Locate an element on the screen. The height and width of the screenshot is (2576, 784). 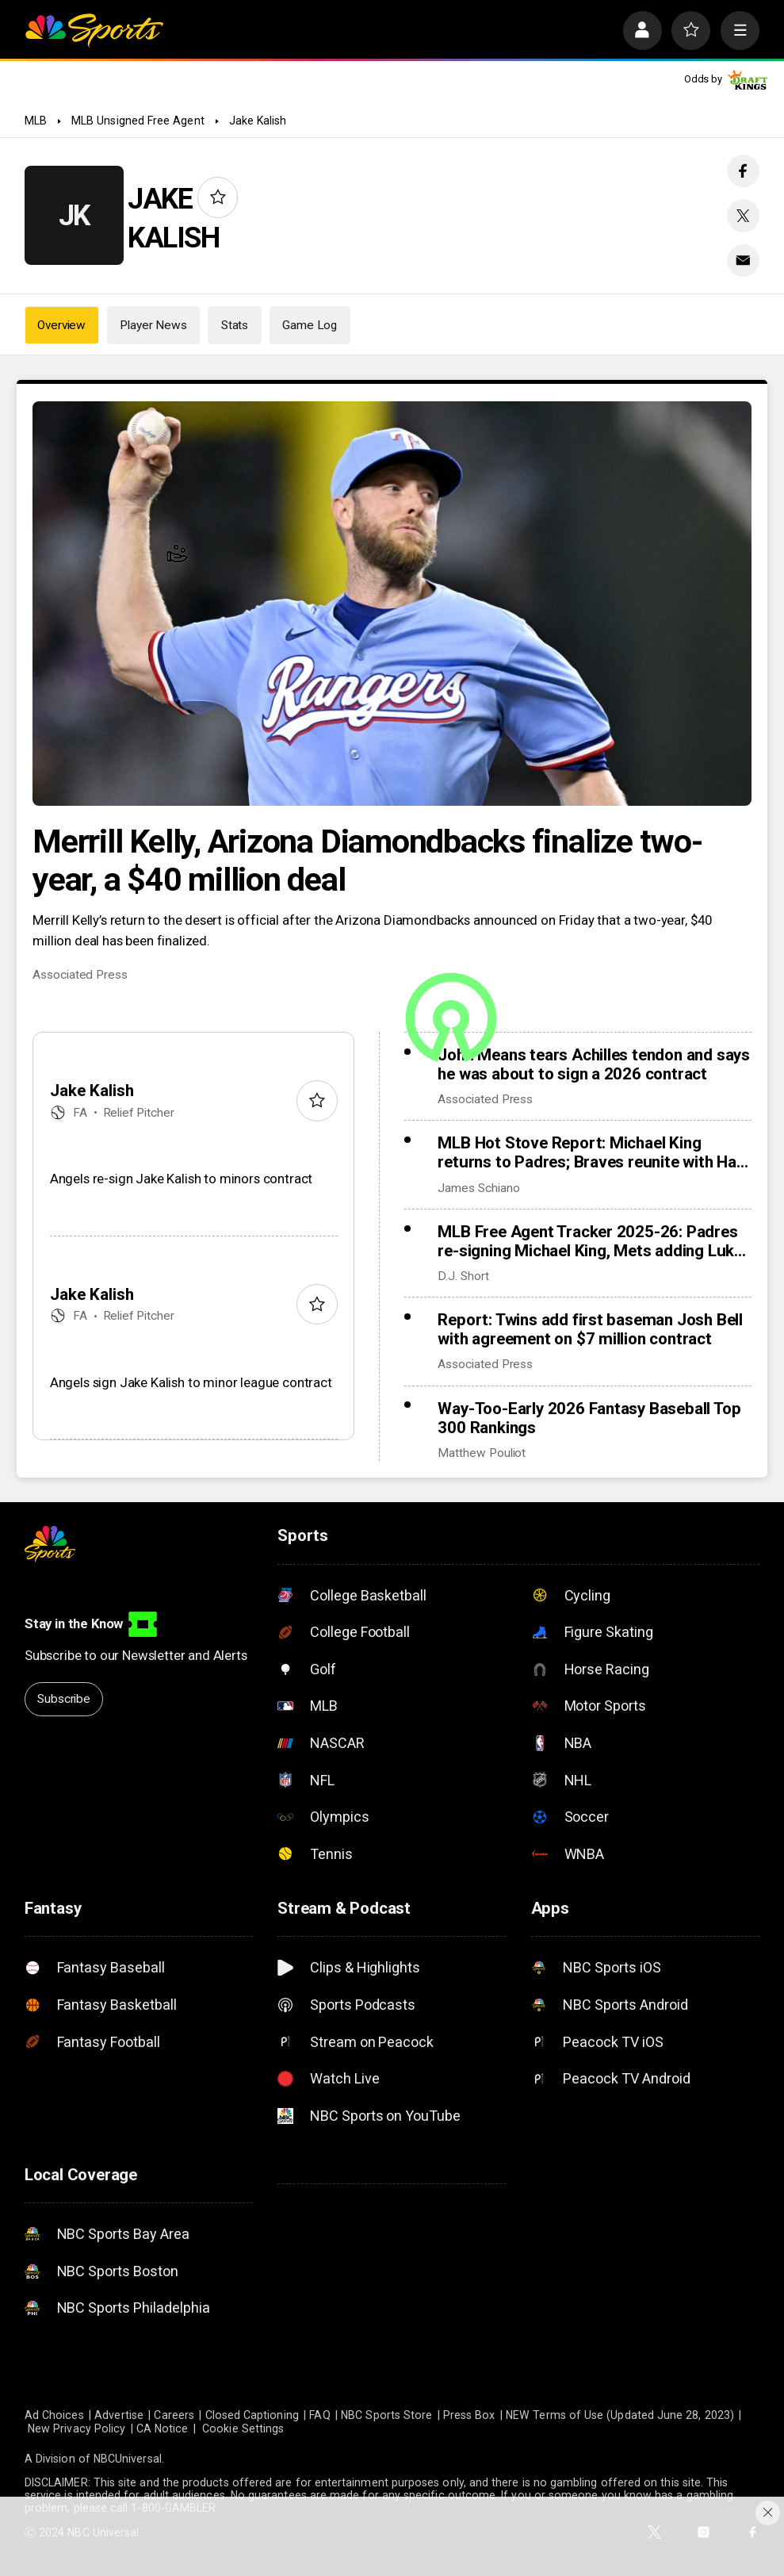
view your tickets or passes is located at coordinates (143, 1624).